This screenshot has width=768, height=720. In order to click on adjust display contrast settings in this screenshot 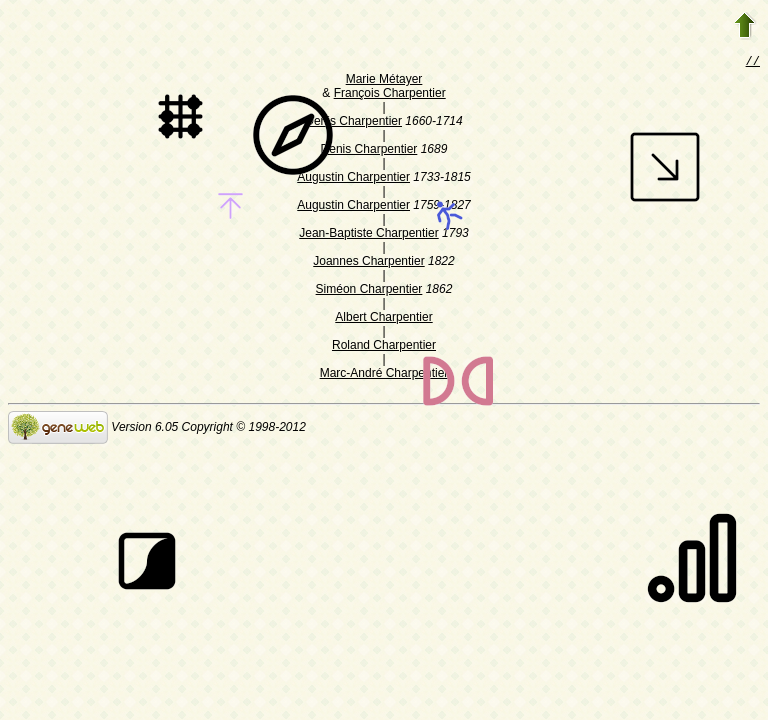, I will do `click(147, 561)`.